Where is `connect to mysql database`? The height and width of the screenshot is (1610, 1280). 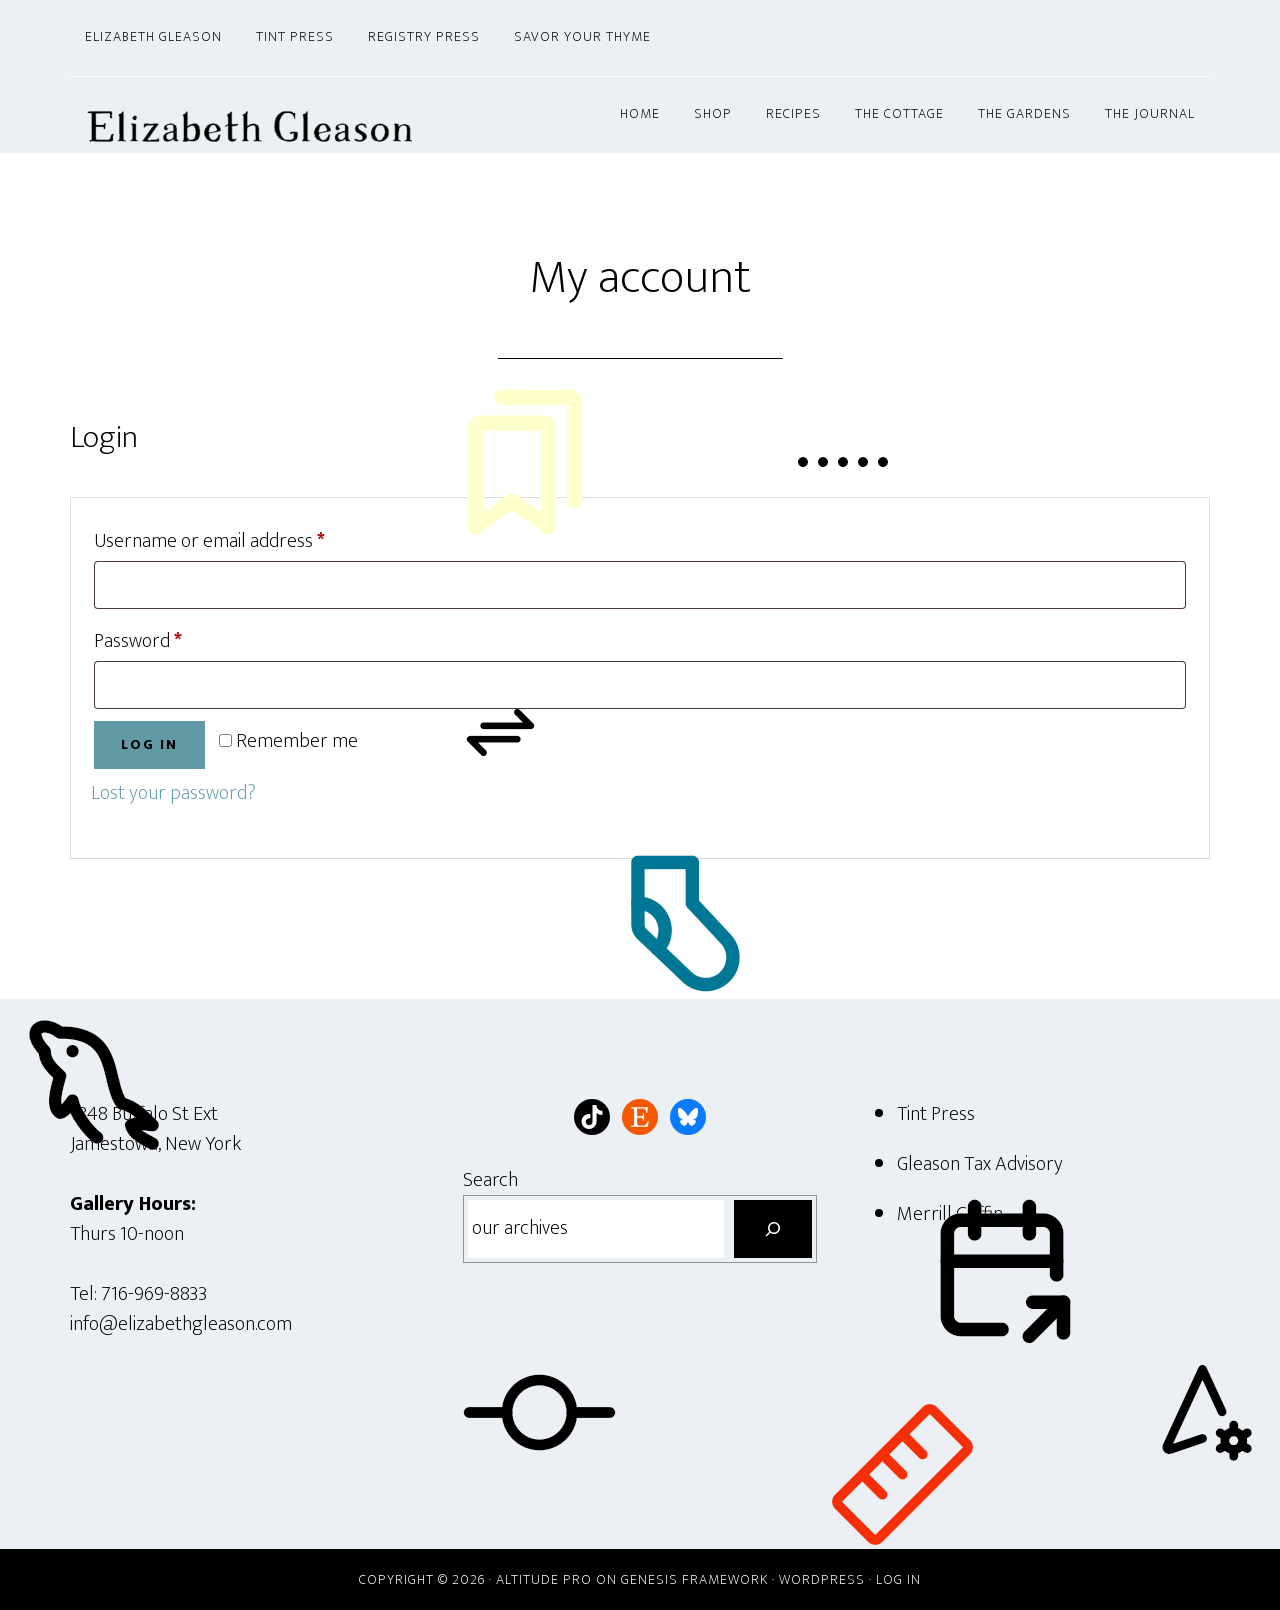
connect to mysql database is located at coordinates (91, 1082).